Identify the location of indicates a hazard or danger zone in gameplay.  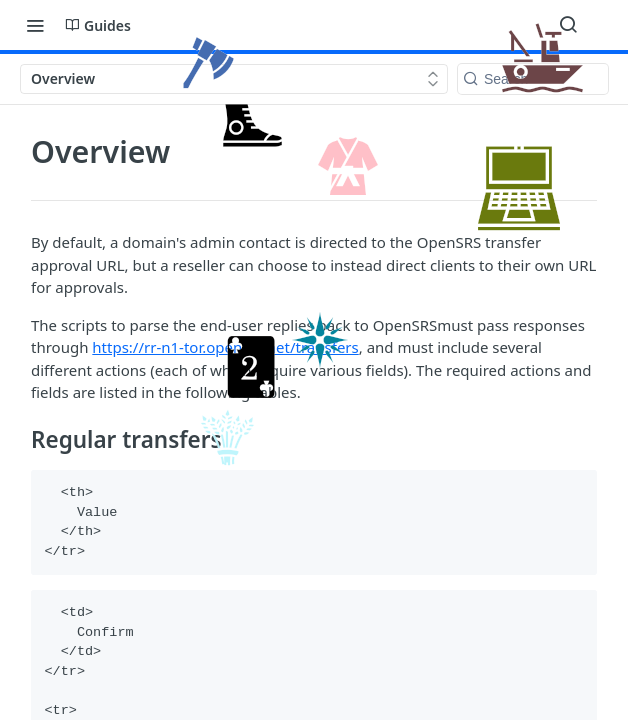
(320, 340).